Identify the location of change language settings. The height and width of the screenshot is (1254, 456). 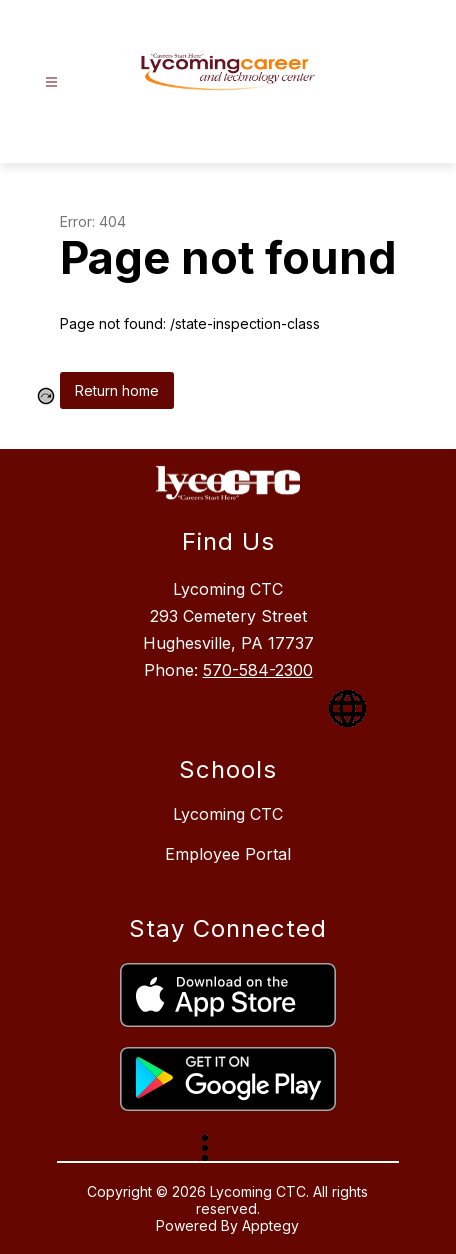
(347, 708).